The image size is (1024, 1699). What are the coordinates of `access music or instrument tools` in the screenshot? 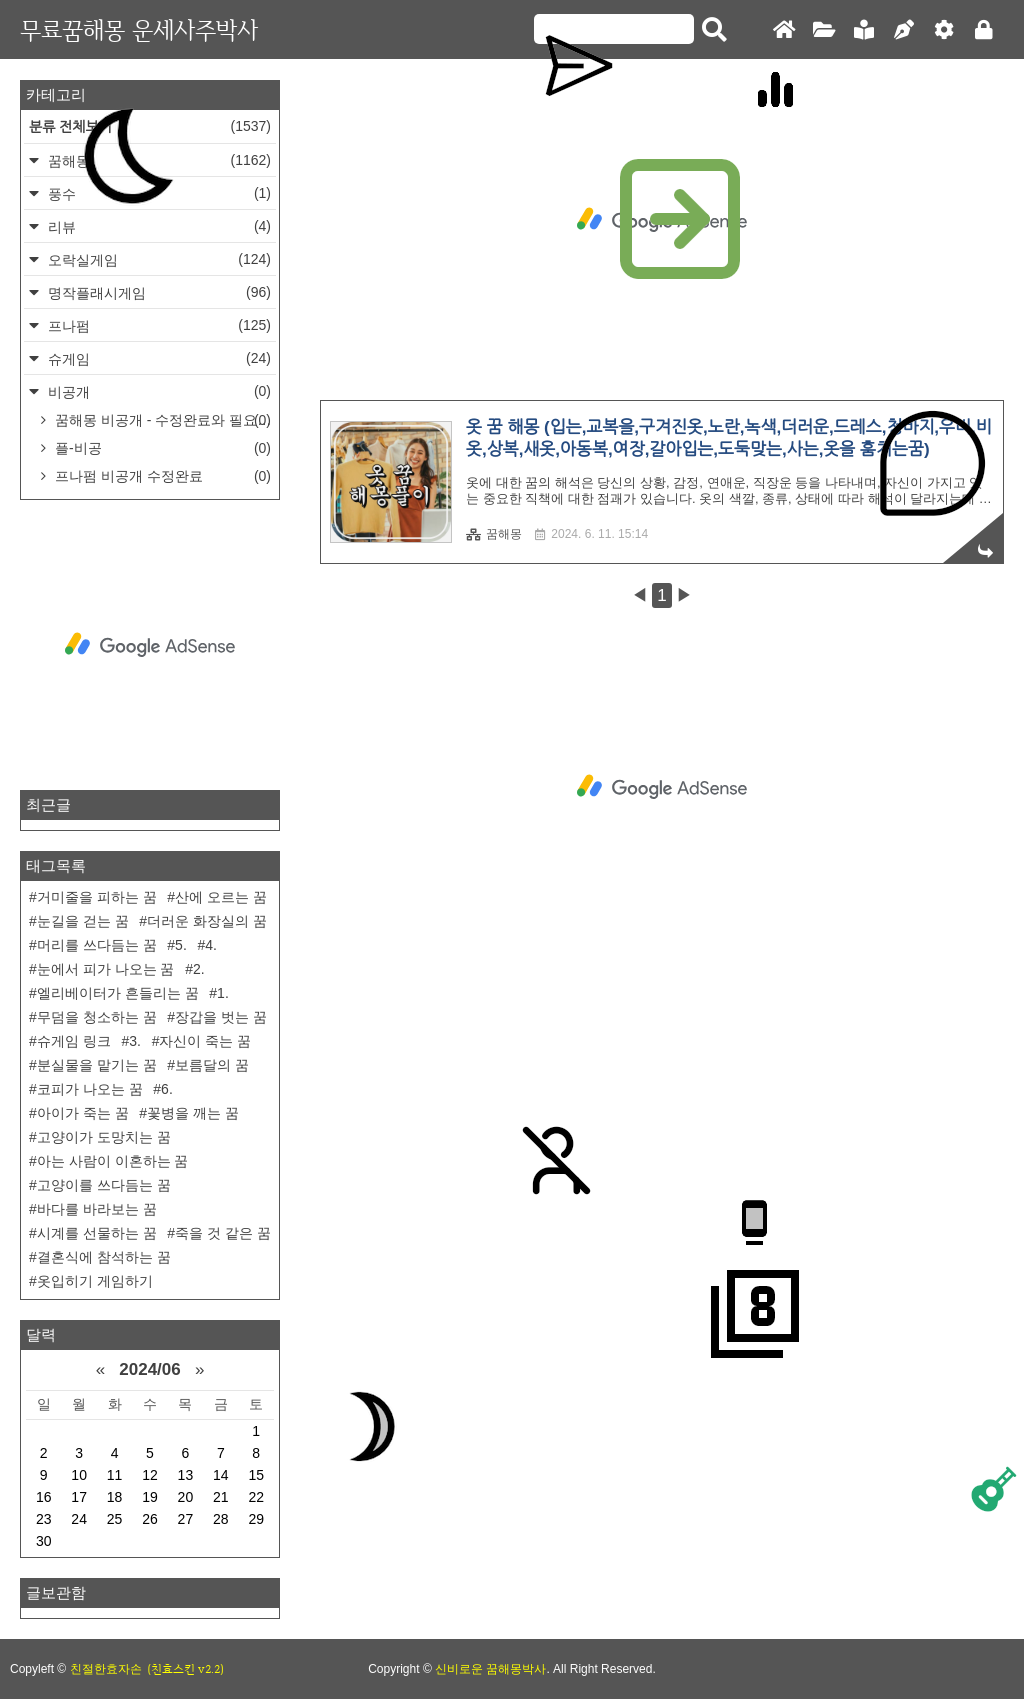 It's located at (993, 1489).